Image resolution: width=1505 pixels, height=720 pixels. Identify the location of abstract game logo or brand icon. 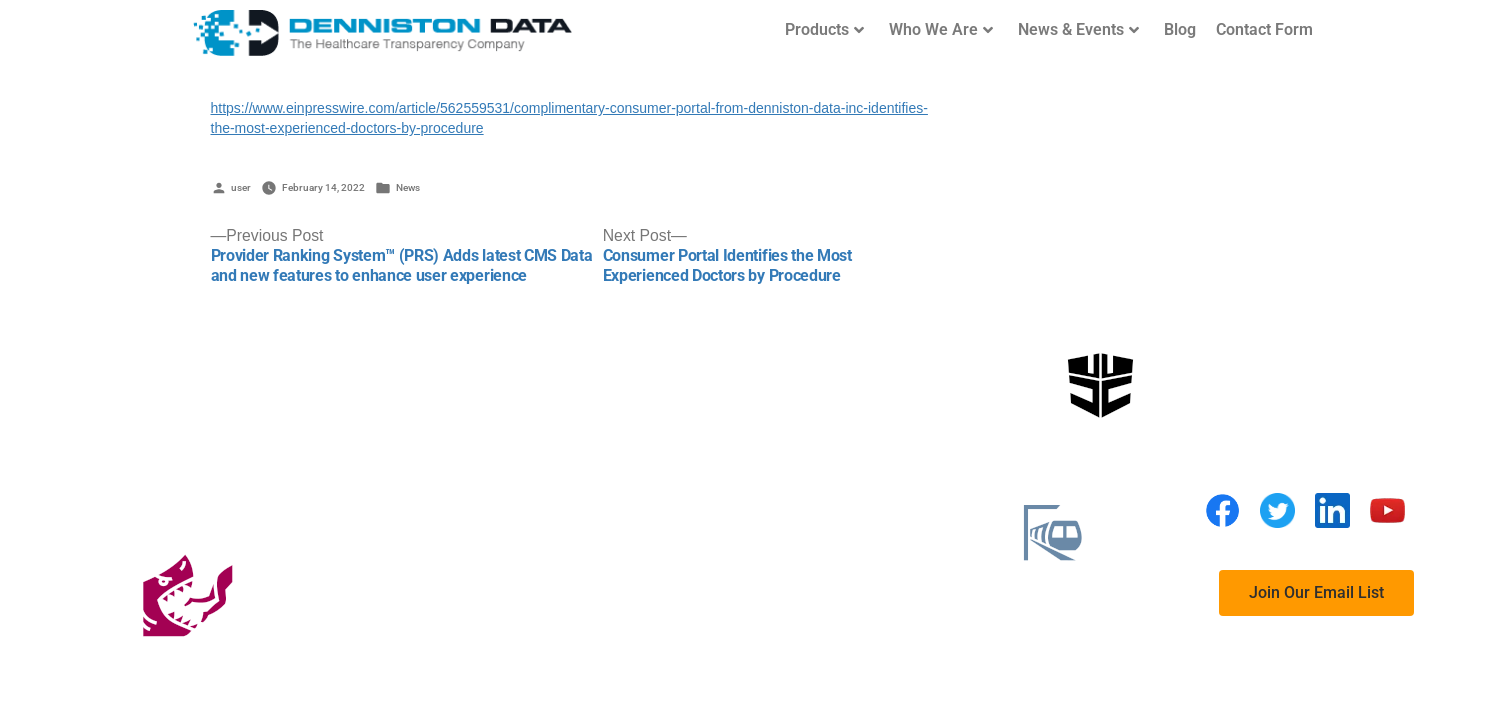
(1100, 385).